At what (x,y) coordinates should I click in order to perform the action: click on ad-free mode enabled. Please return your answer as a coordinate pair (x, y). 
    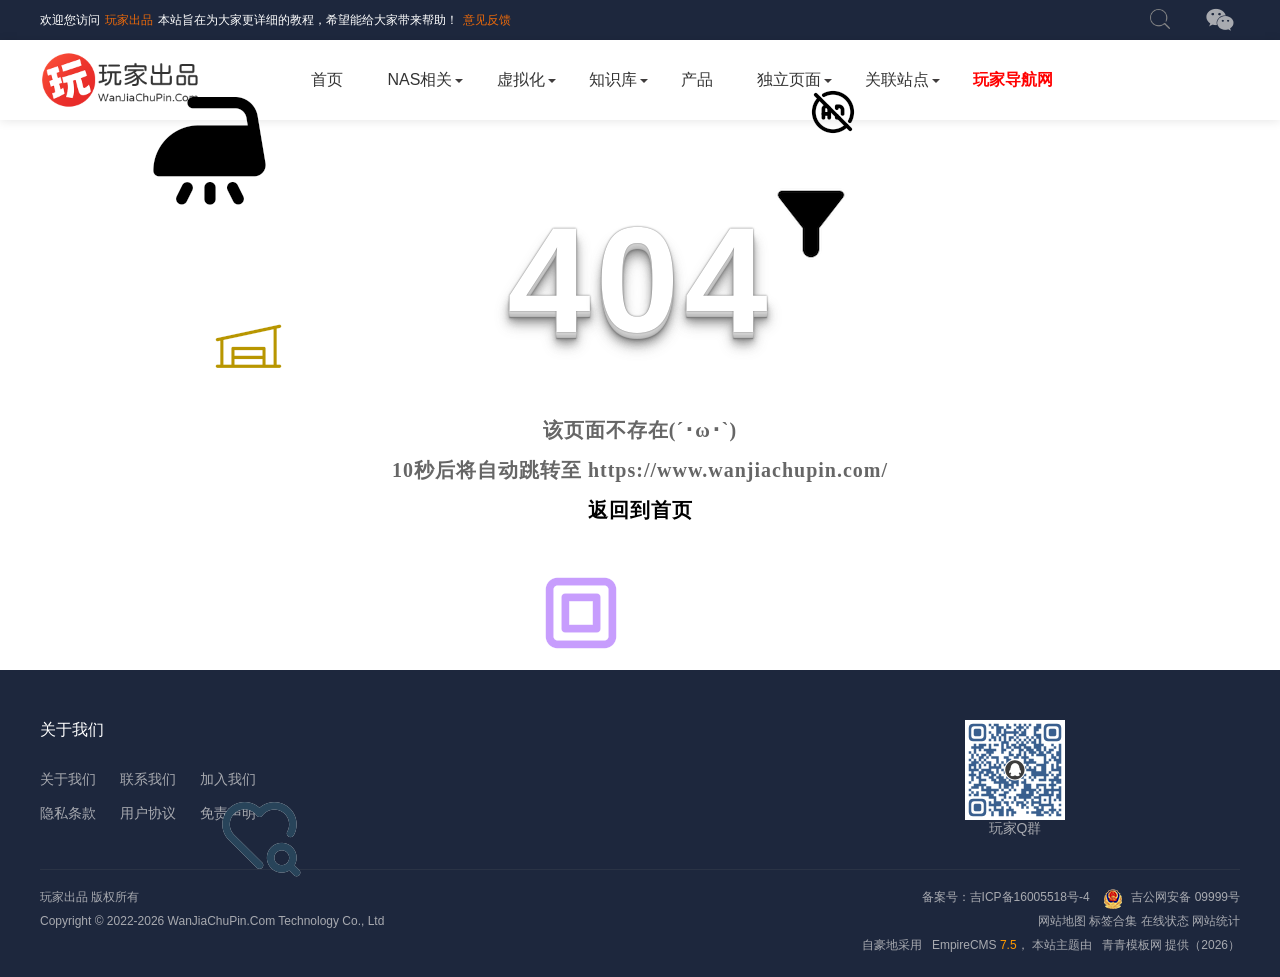
    Looking at the image, I should click on (833, 112).